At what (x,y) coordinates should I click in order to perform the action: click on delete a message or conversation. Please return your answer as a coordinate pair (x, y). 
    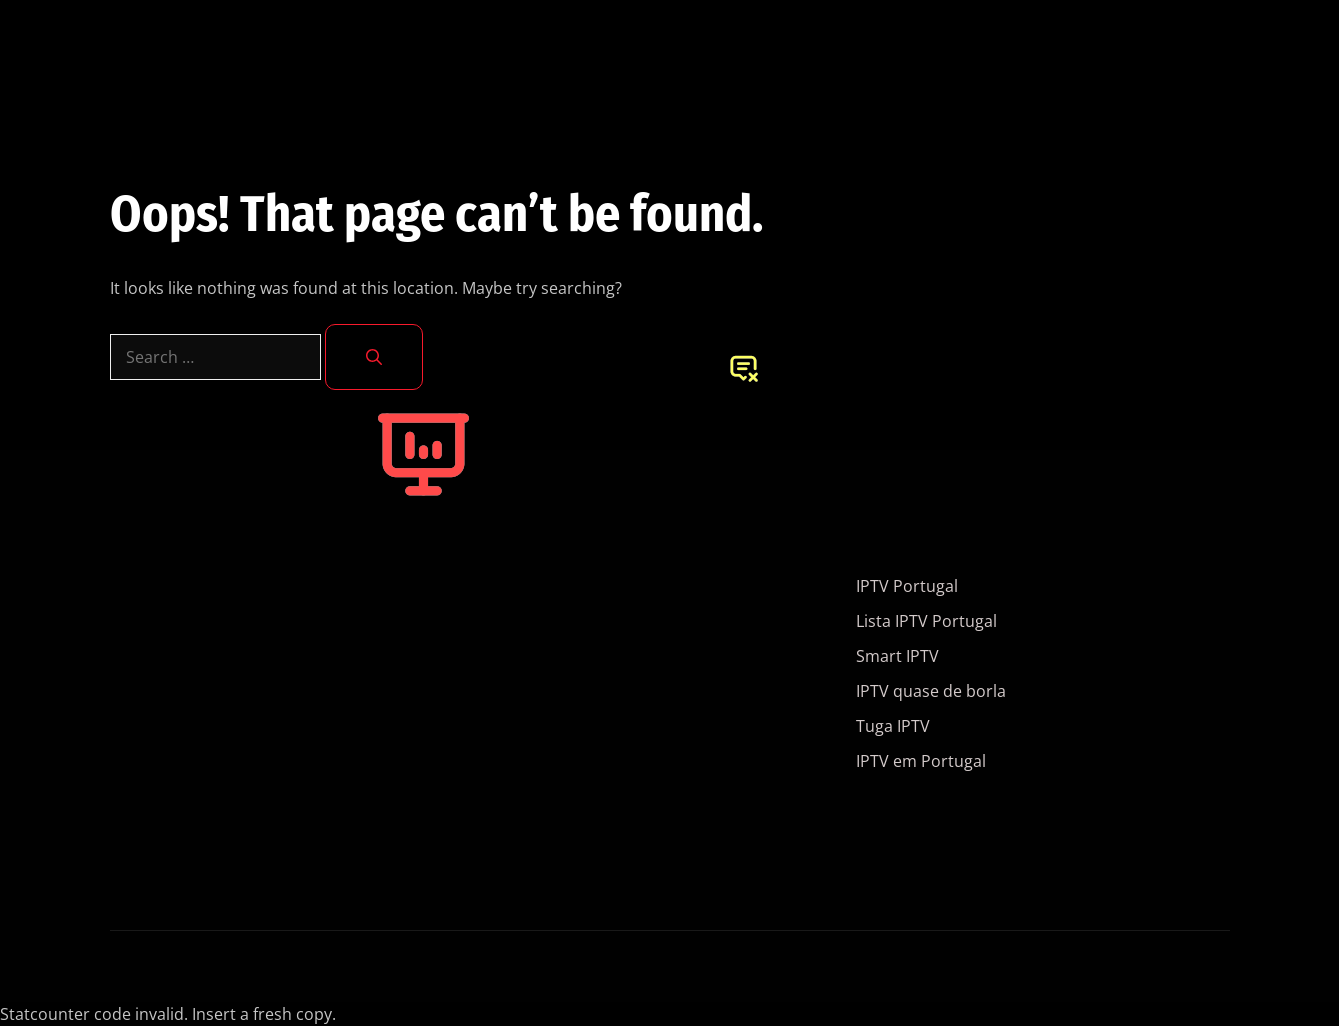
    Looking at the image, I should click on (743, 367).